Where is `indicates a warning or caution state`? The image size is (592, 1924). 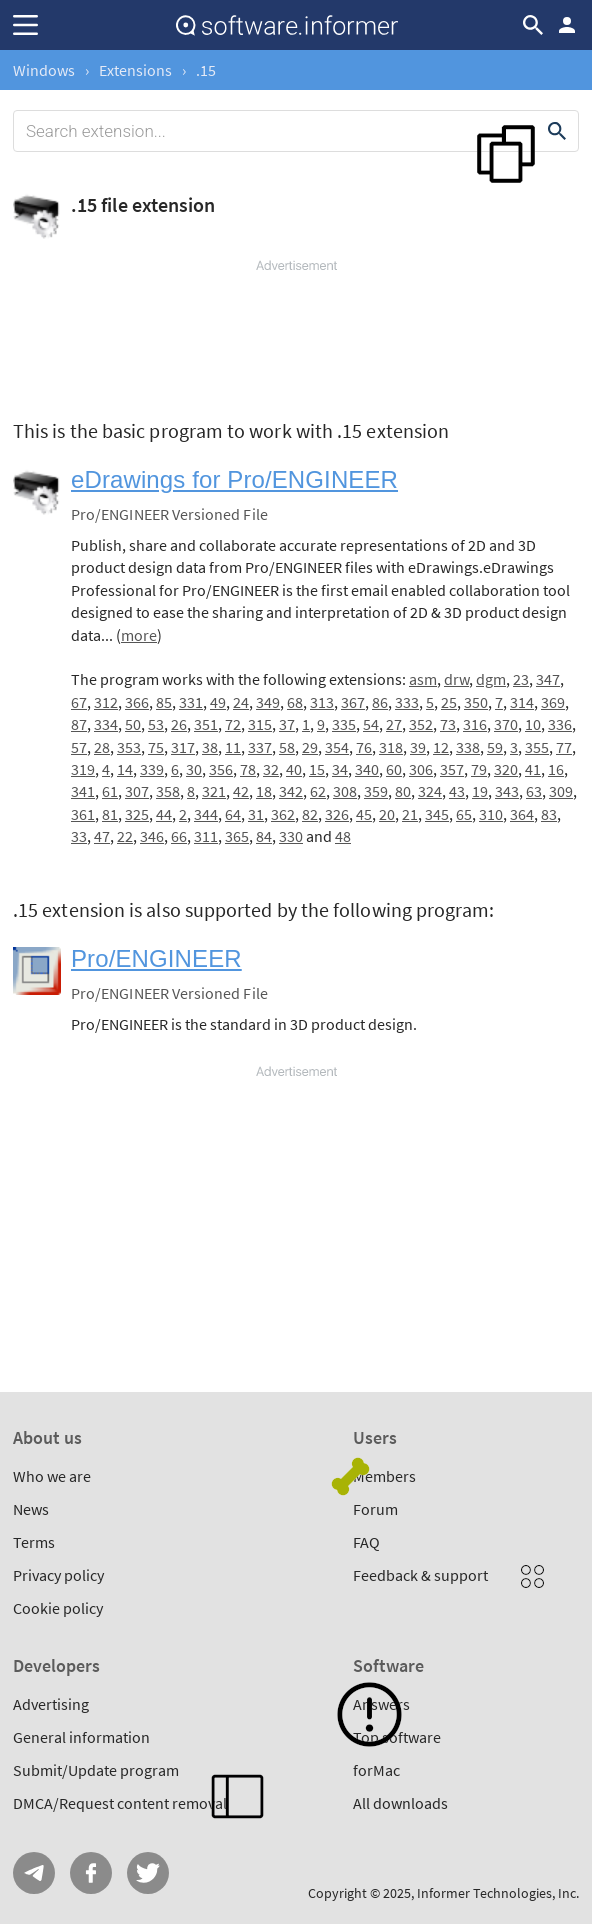 indicates a warning or caution state is located at coordinates (369, 1714).